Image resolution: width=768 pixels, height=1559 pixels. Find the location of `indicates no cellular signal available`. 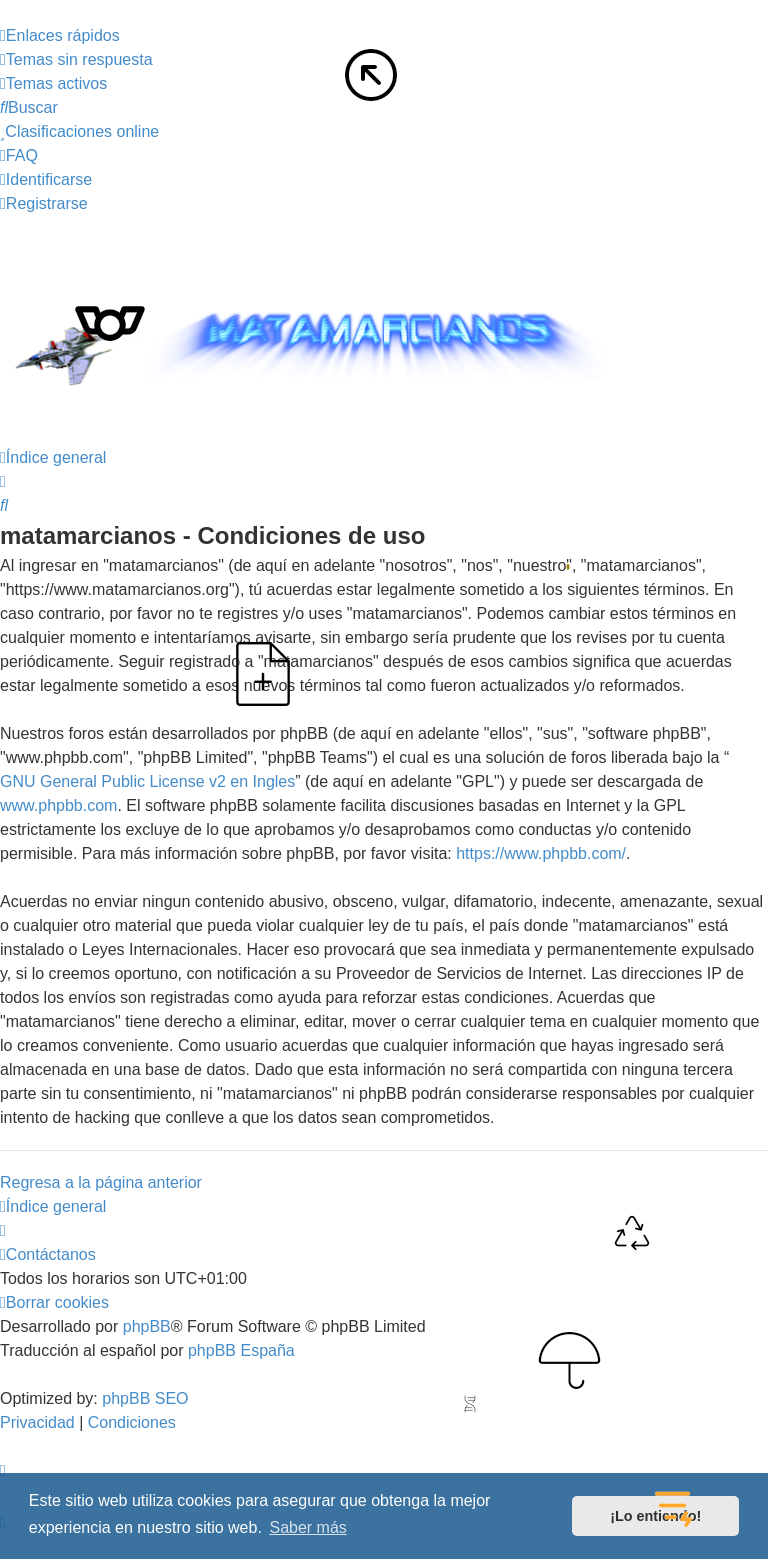

indicates no cellular signal available is located at coordinates (599, 543).